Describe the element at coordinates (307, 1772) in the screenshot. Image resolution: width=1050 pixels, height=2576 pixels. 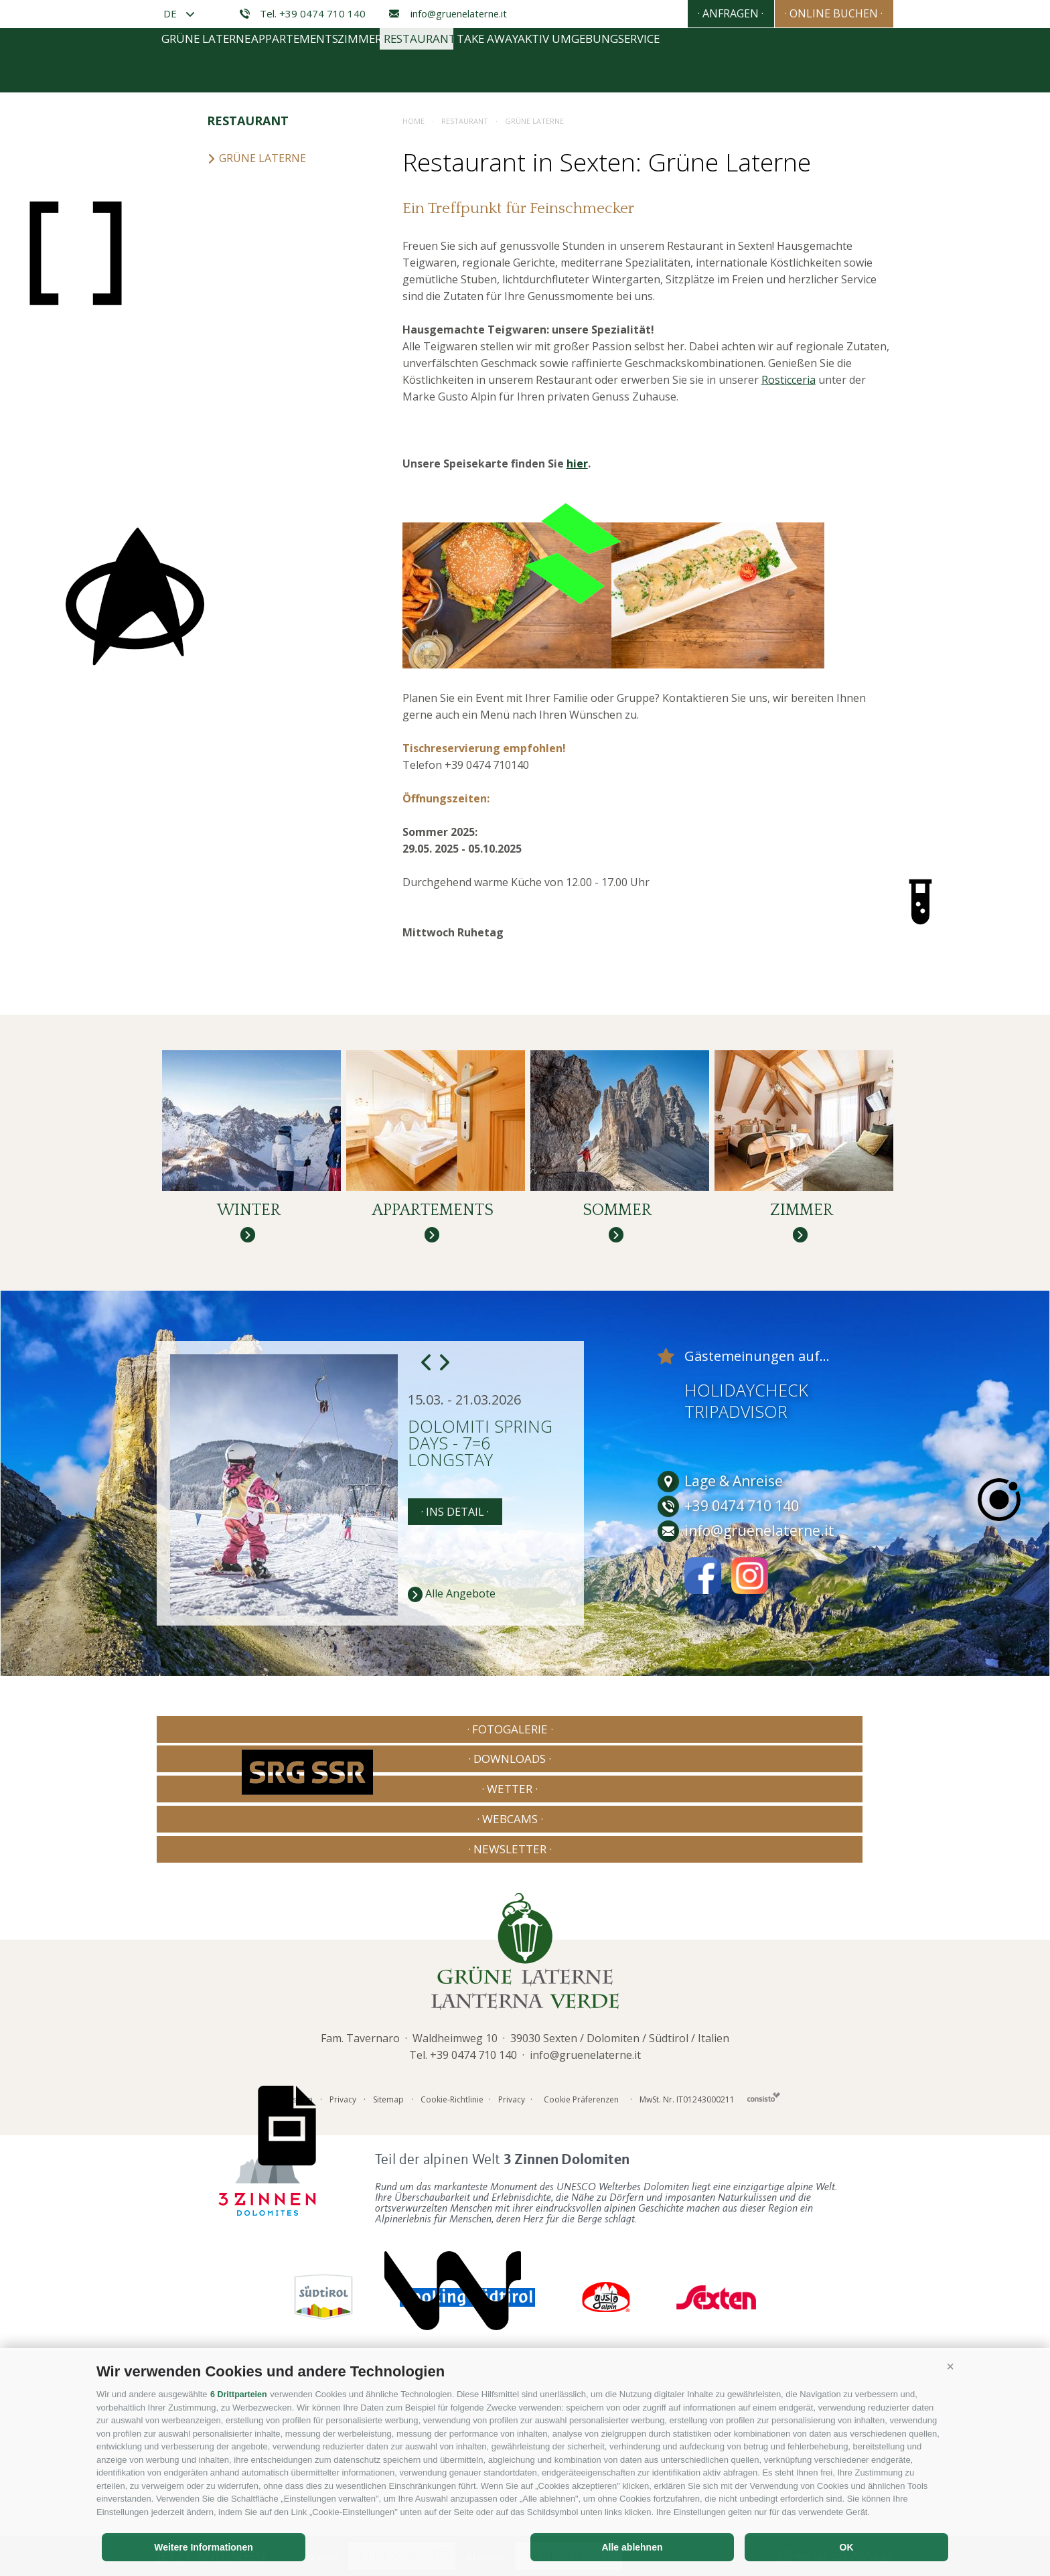
I see `SRG SSR Swiss broadcasting company logo` at that location.